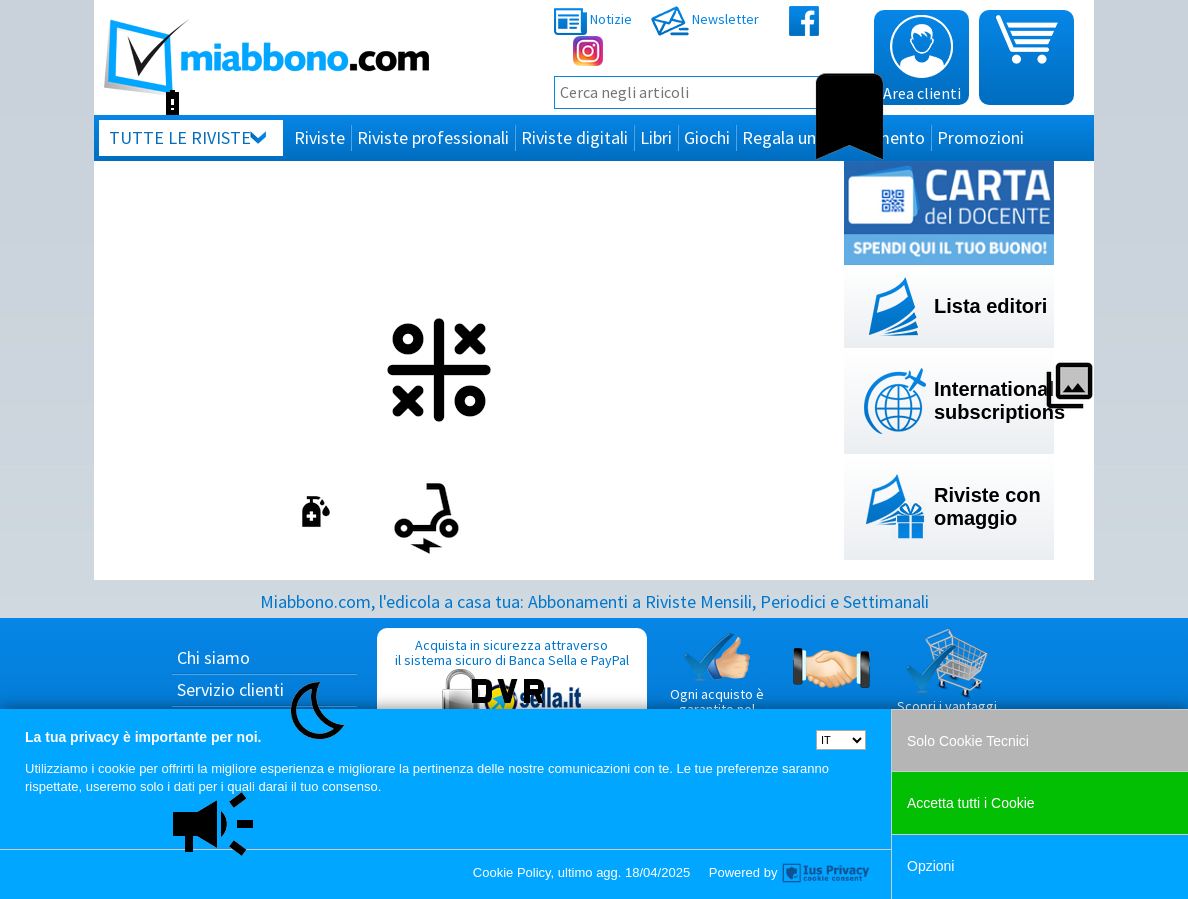  I want to click on play tic-tac-toe game, so click(439, 370).